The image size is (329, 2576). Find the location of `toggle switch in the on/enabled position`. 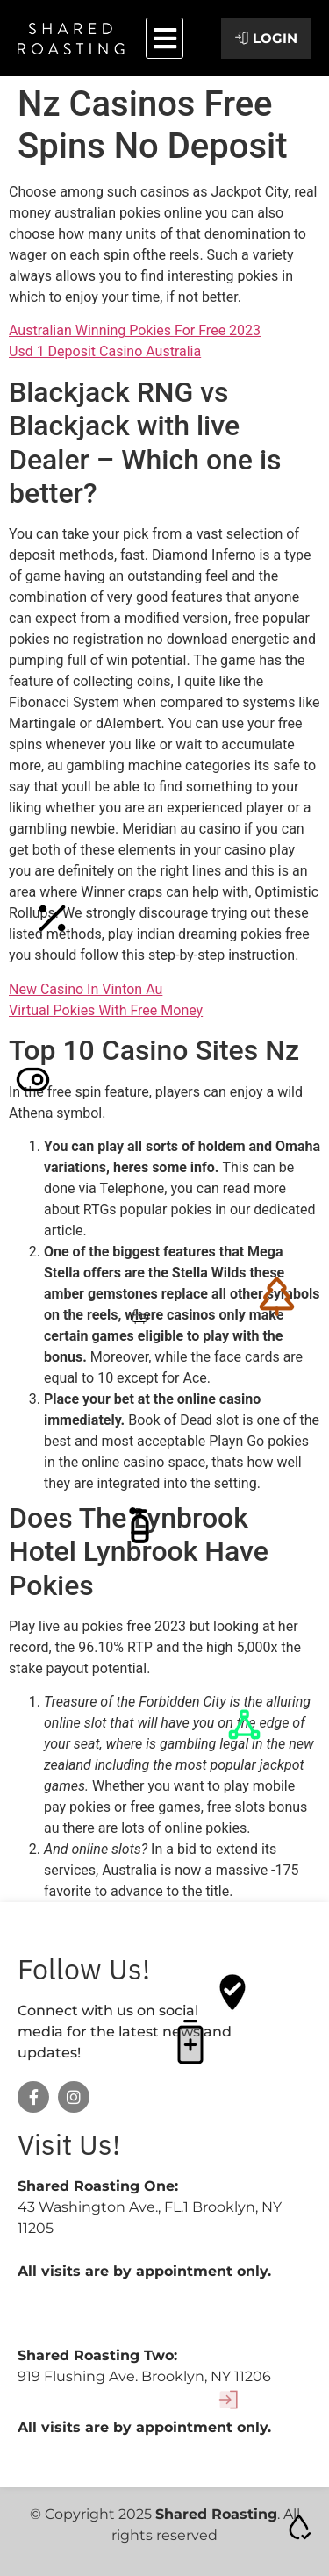

toggle switch in the on/enabled position is located at coordinates (32, 1079).